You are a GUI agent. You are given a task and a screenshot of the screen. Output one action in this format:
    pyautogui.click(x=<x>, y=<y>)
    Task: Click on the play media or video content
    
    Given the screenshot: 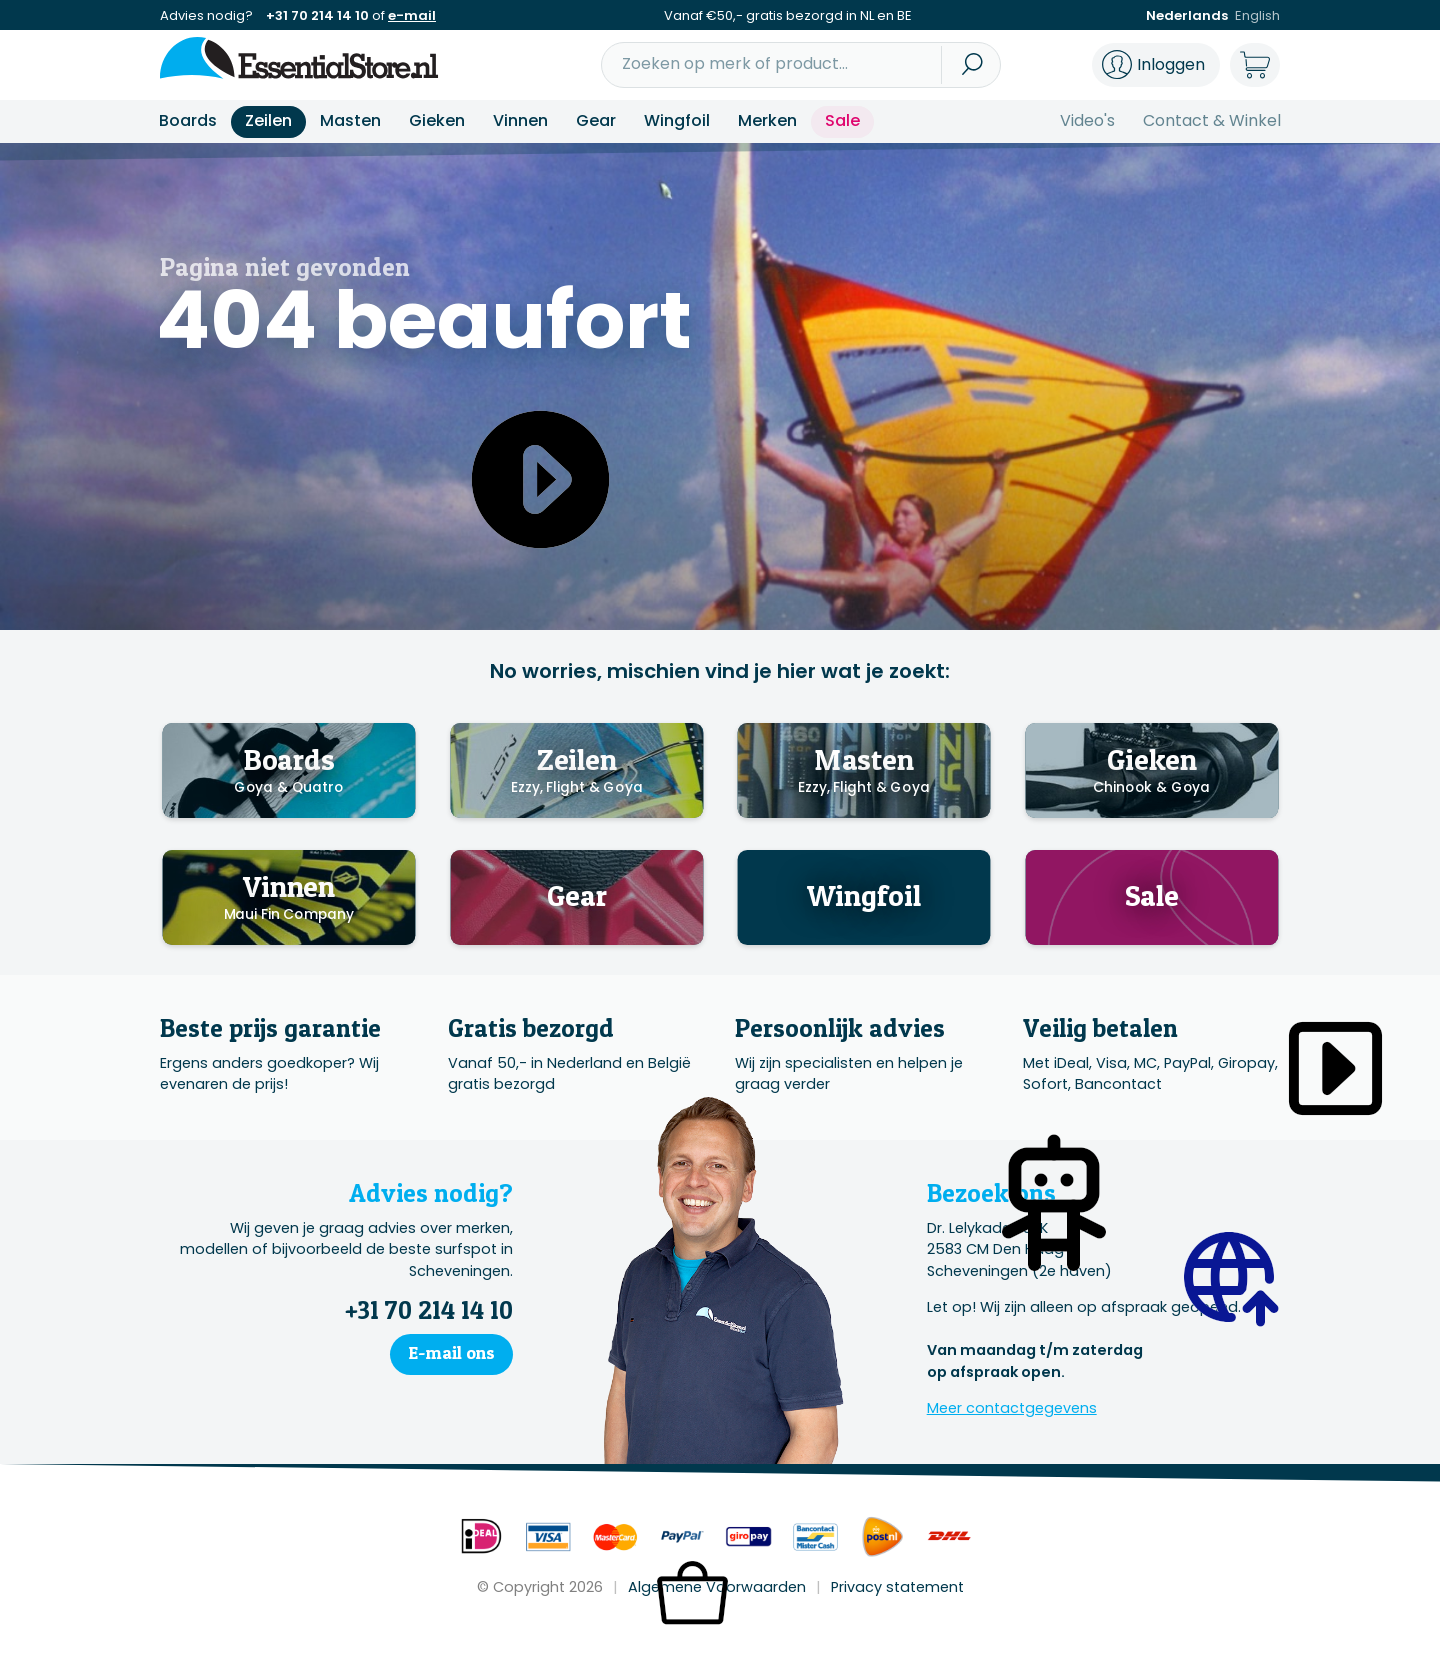 What is the action you would take?
    pyautogui.click(x=540, y=479)
    